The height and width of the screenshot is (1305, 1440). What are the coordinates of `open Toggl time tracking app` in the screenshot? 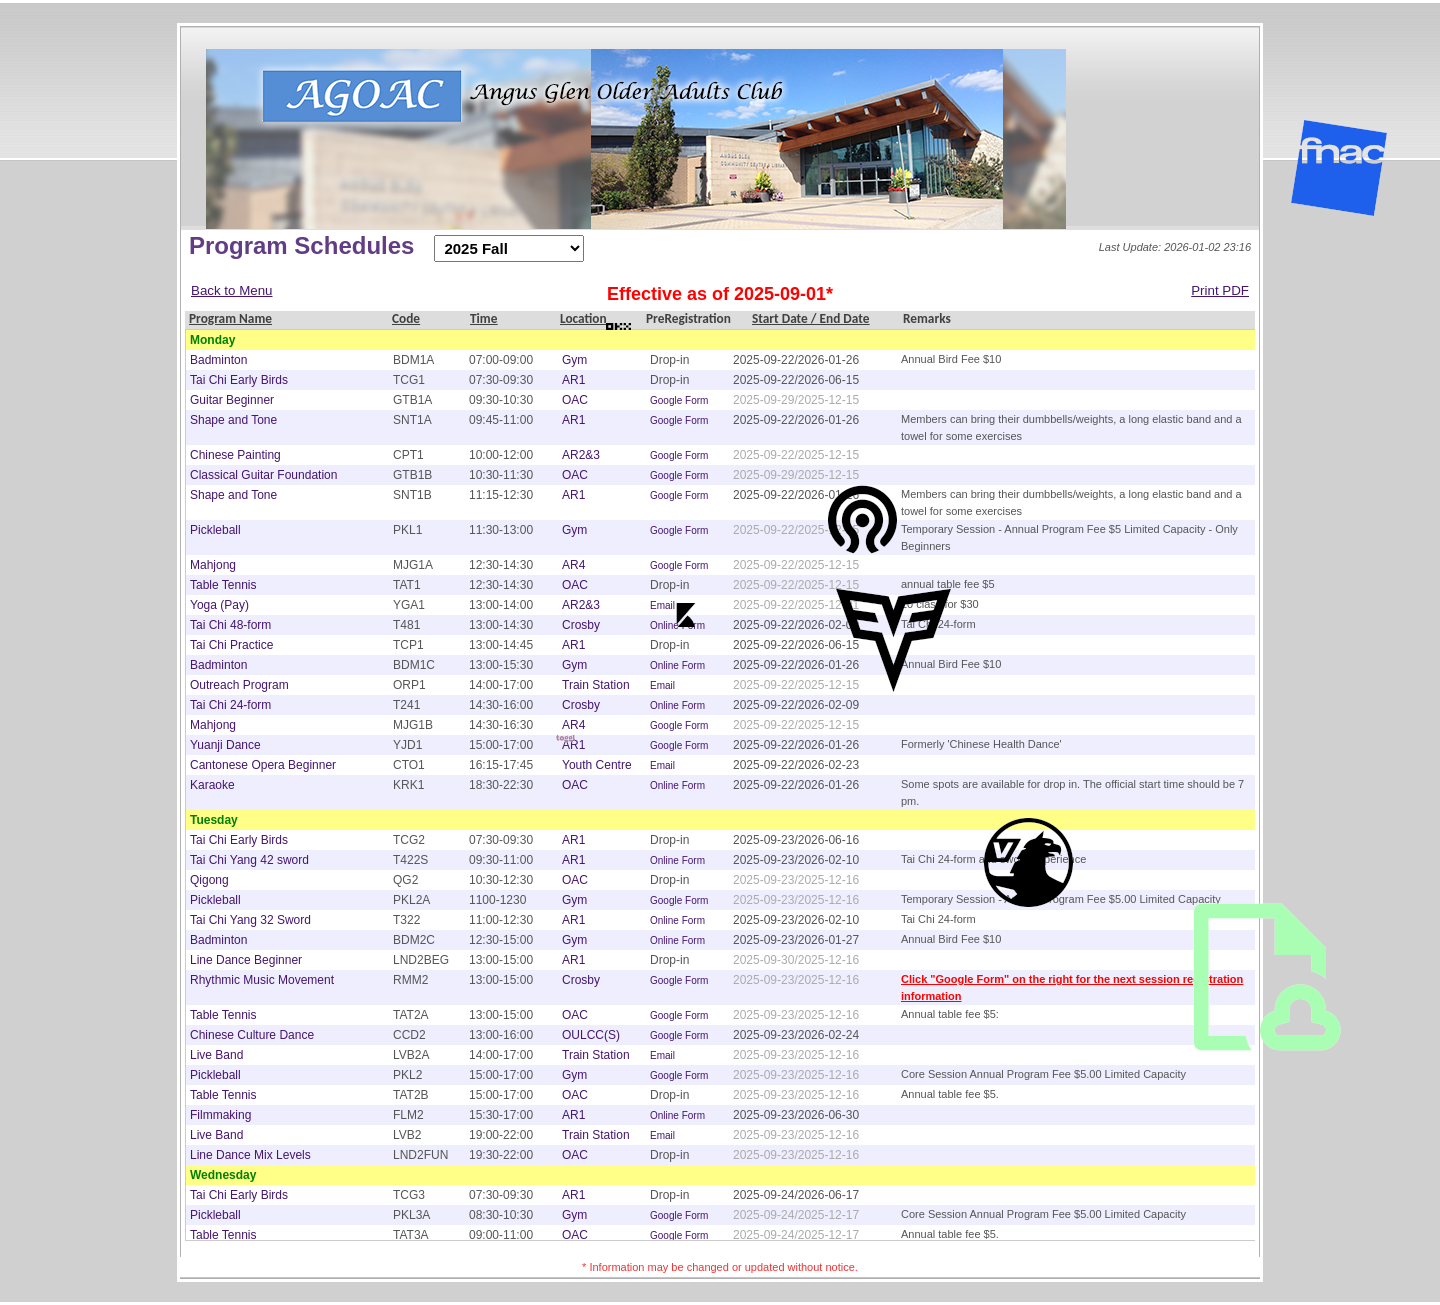 It's located at (565, 738).